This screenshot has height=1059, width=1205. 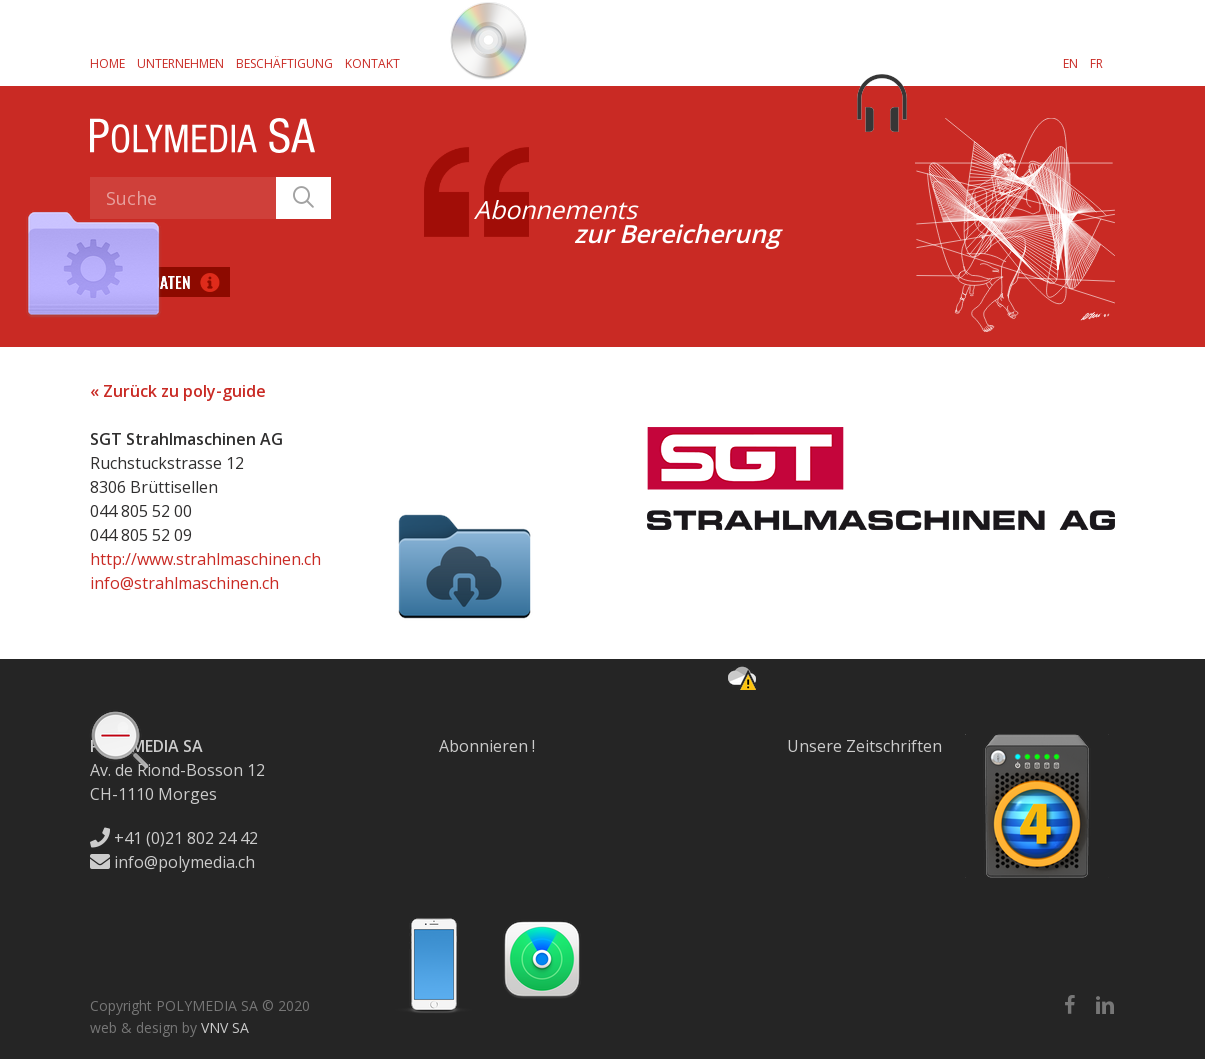 What do you see at coordinates (119, 739) in the screenshot?
I see `zoom out to see more content` at bounding box center [119, 739].